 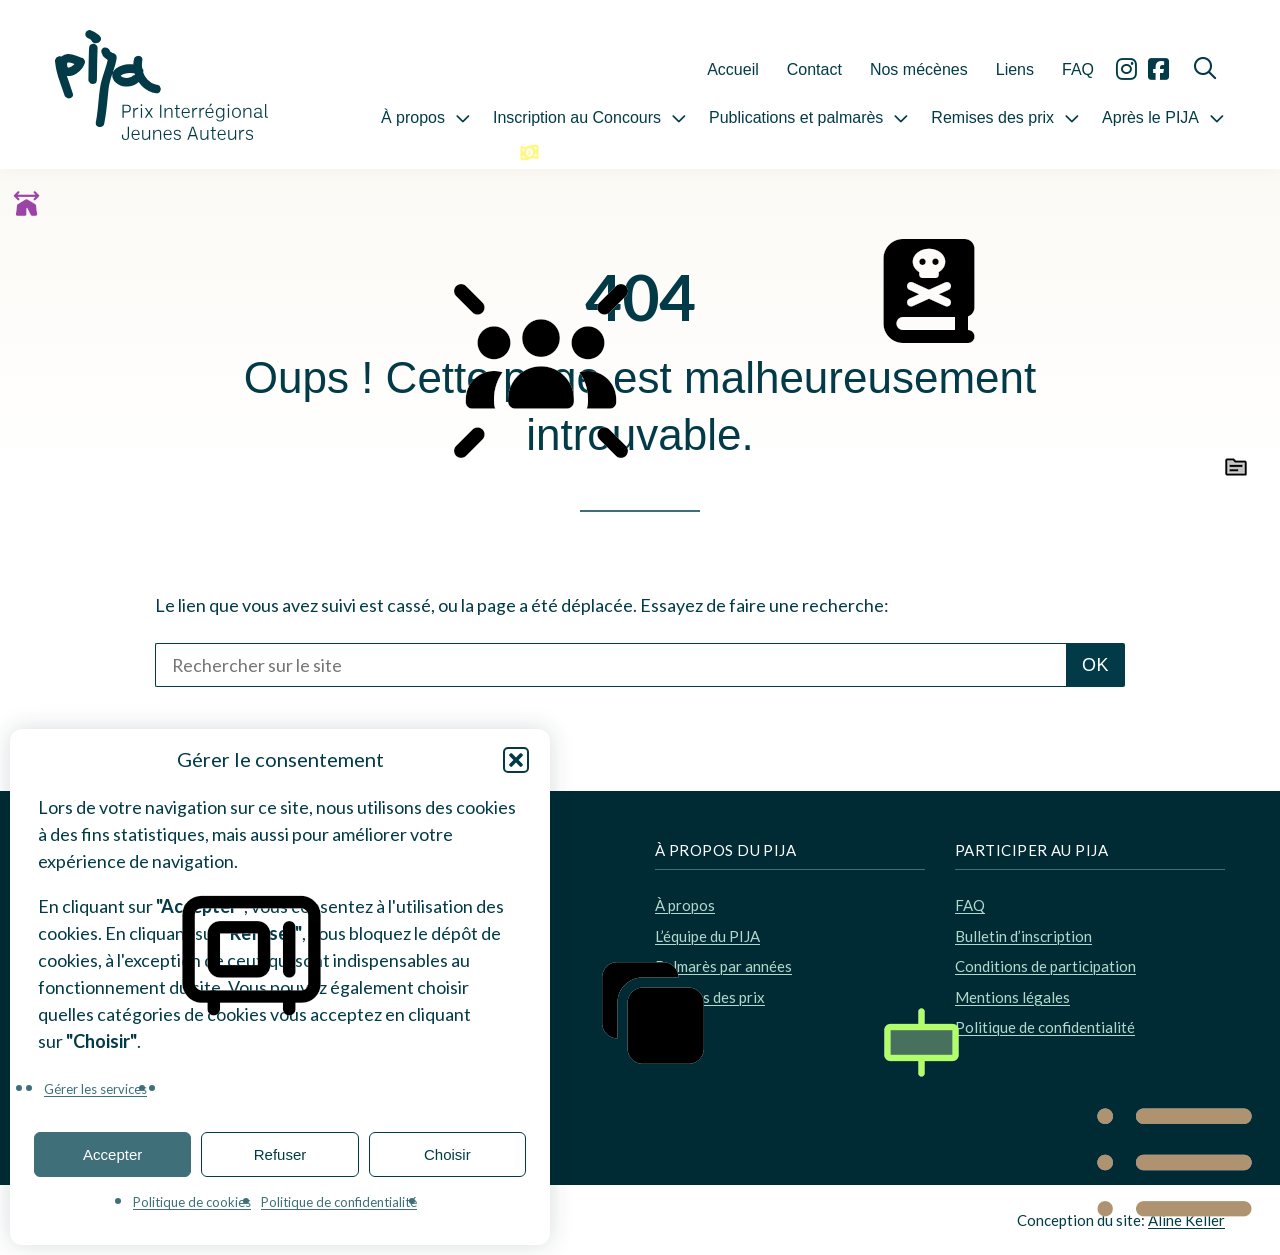 I want to click on browse topics or categories, so click(x=1236, y=467).